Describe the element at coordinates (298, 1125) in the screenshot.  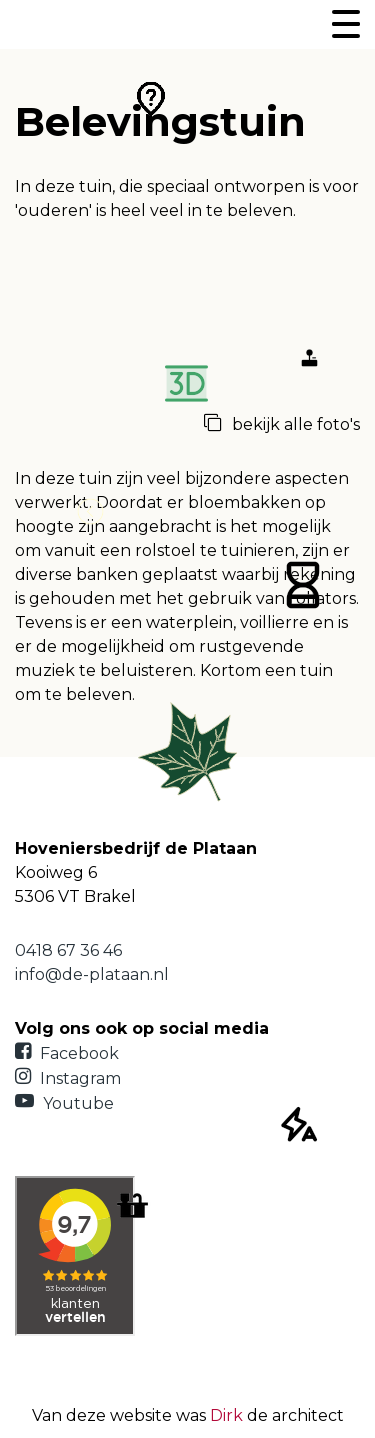
I see `auto-enhance or quick optimize content` at that location.